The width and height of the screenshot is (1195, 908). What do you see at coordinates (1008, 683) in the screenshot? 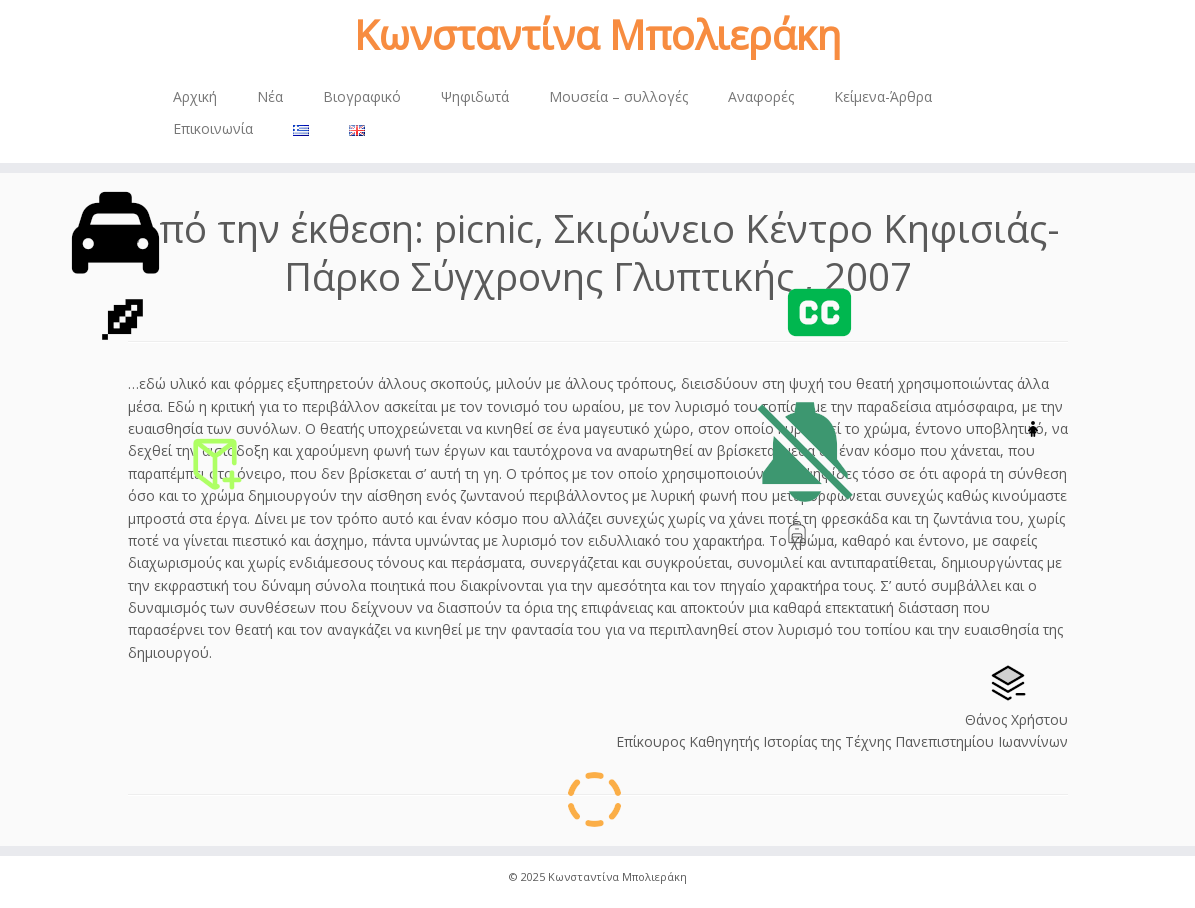
I see `remove a layer from the stack` at bounding box center [1008, 683].